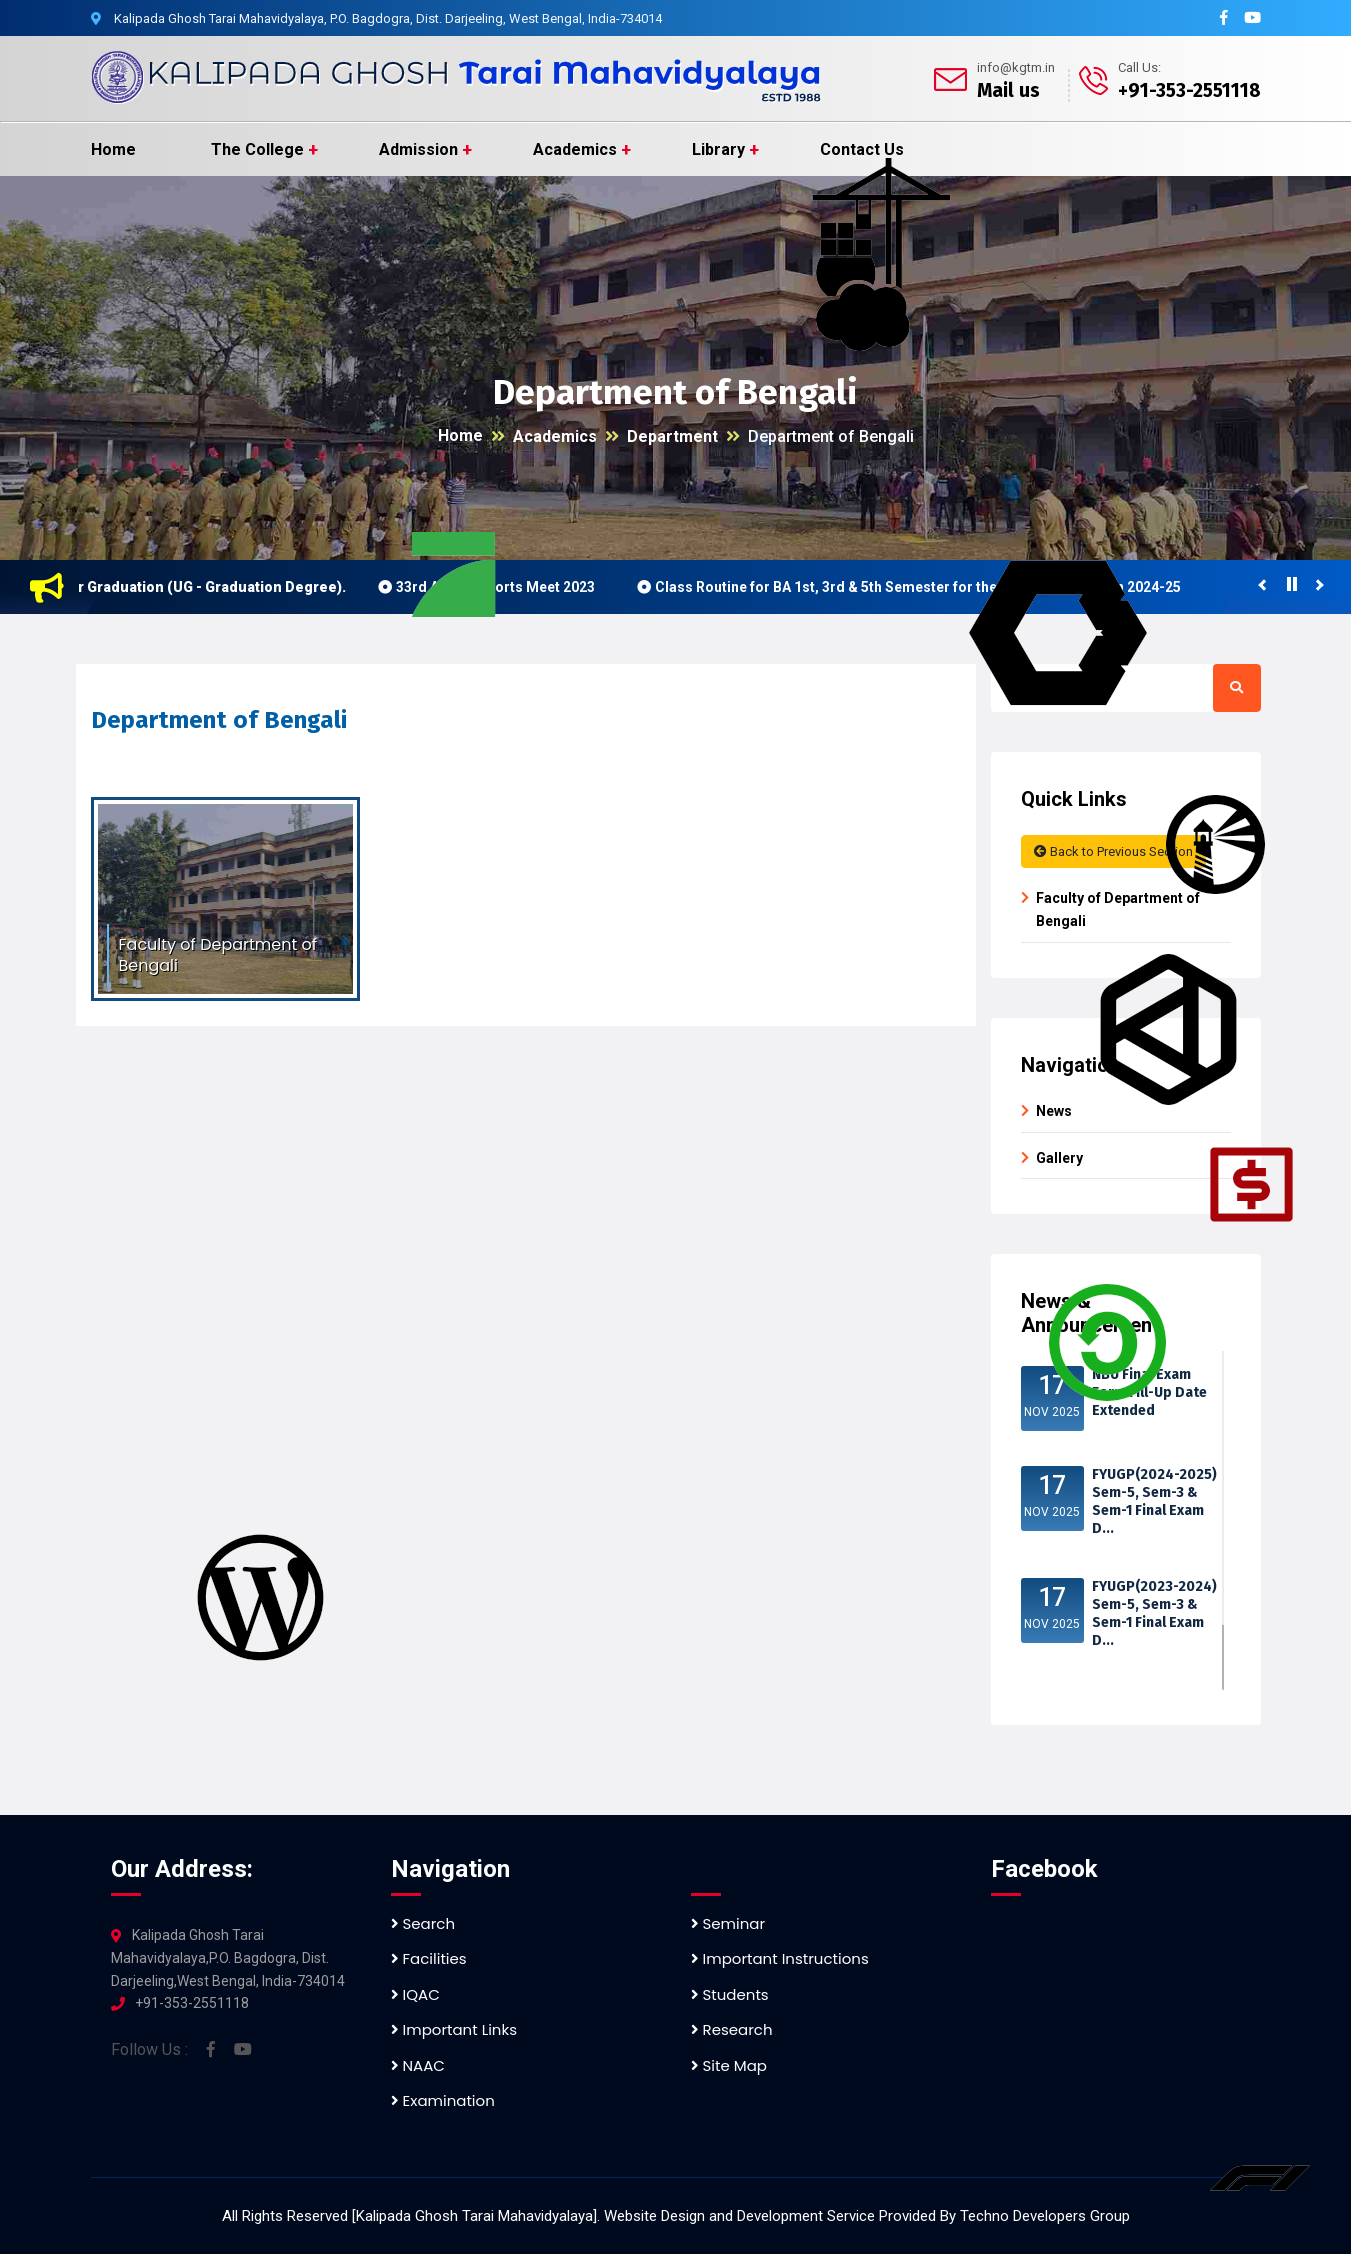 The width and height of the screenshot is (1351, 2254). I want to click on ProSieben German TV channel logo, so click(453, 574).